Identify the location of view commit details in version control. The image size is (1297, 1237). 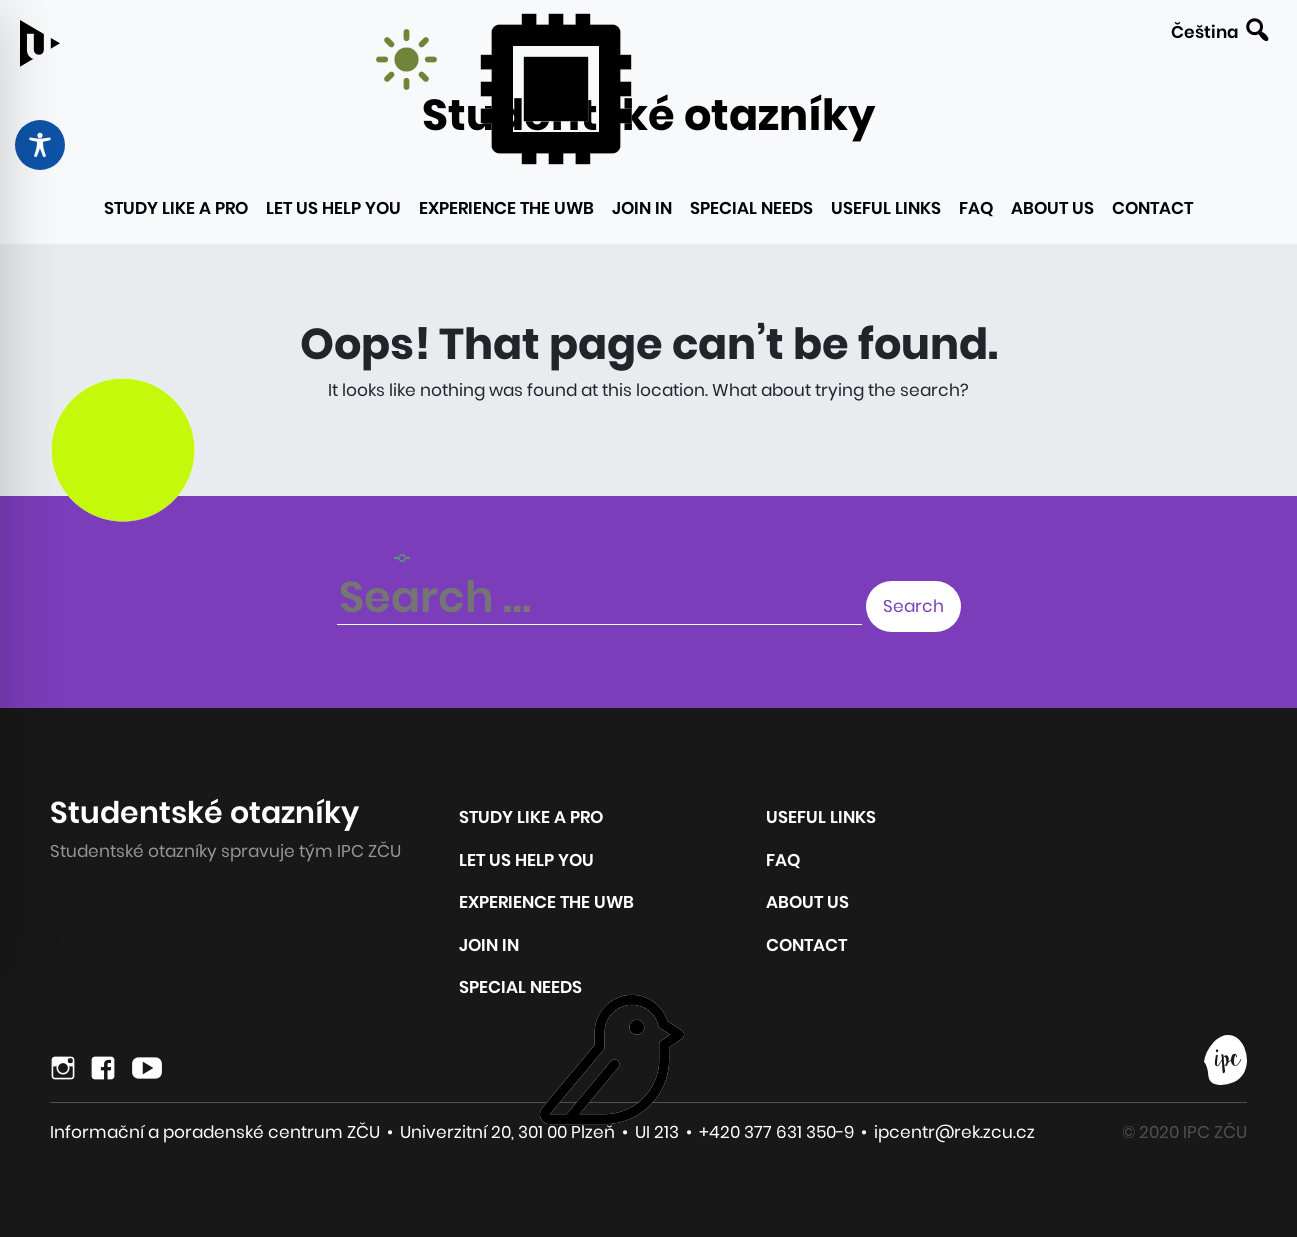
(402, 558).